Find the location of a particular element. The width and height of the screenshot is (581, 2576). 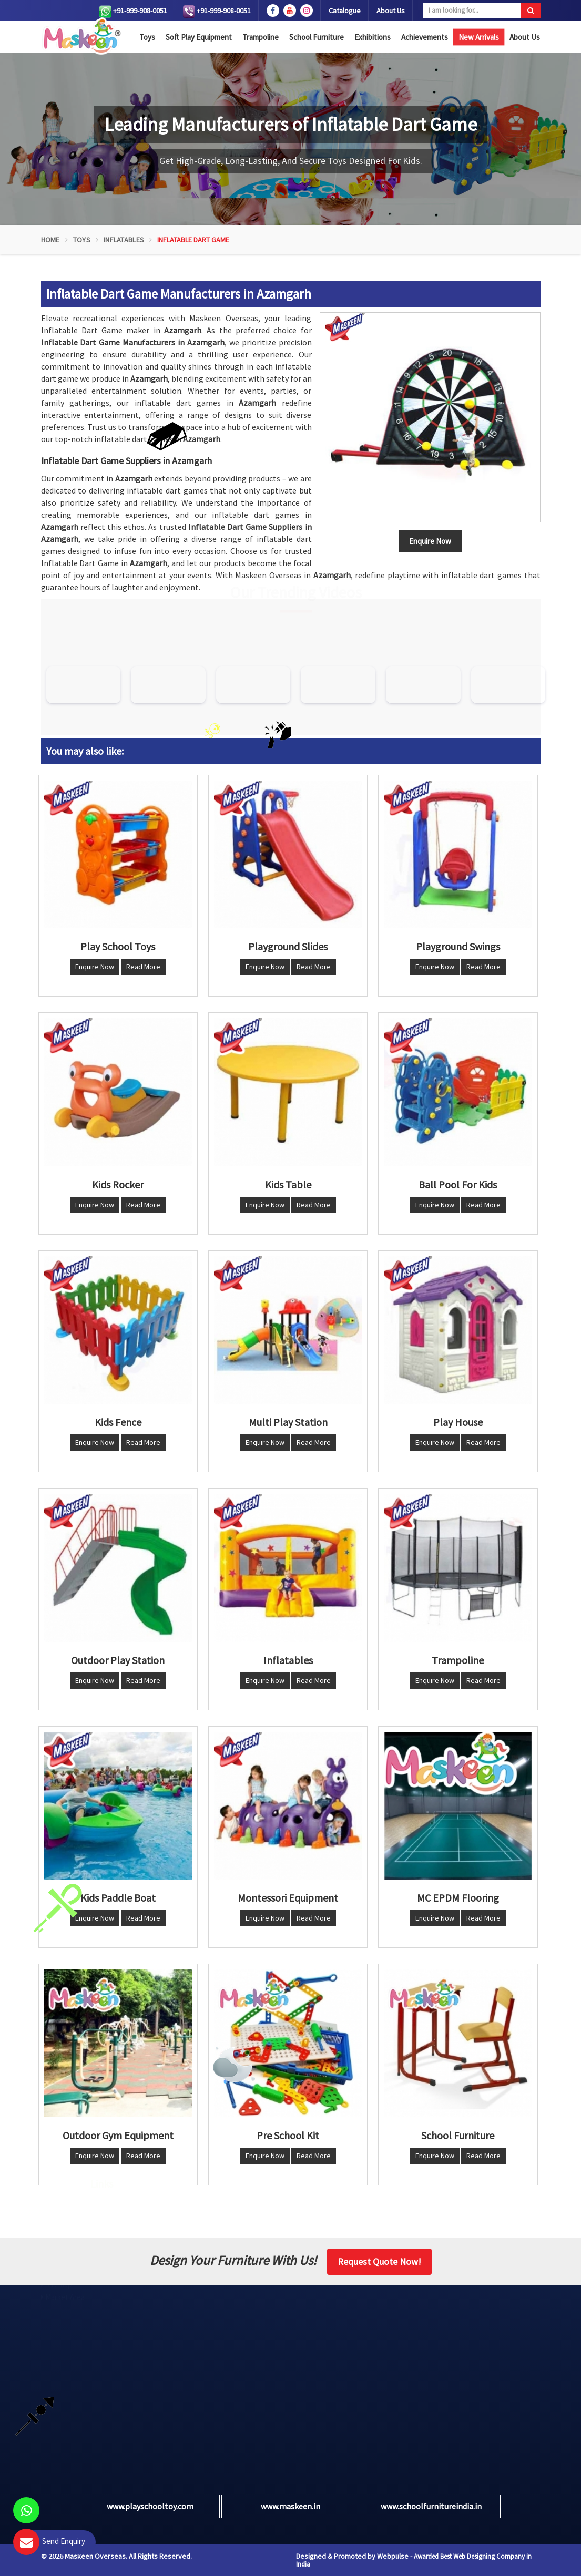

millennium key item from yu-gi-oh series is located at coordinates (57, 1908).